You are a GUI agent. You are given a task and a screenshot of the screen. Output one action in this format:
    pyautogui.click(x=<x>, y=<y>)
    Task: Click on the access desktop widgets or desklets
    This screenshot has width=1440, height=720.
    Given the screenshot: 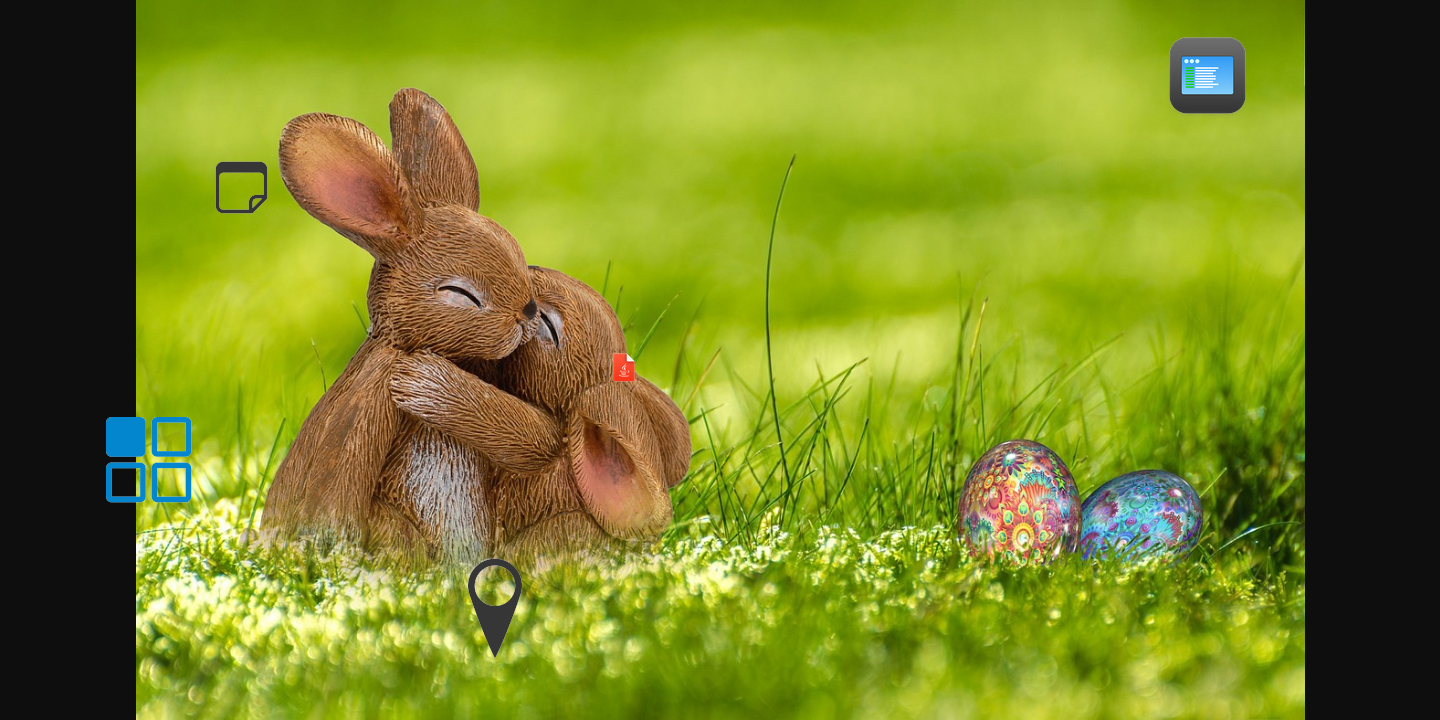 What is the action you would take?
    pyautogui.click(x=241, y=187)
    